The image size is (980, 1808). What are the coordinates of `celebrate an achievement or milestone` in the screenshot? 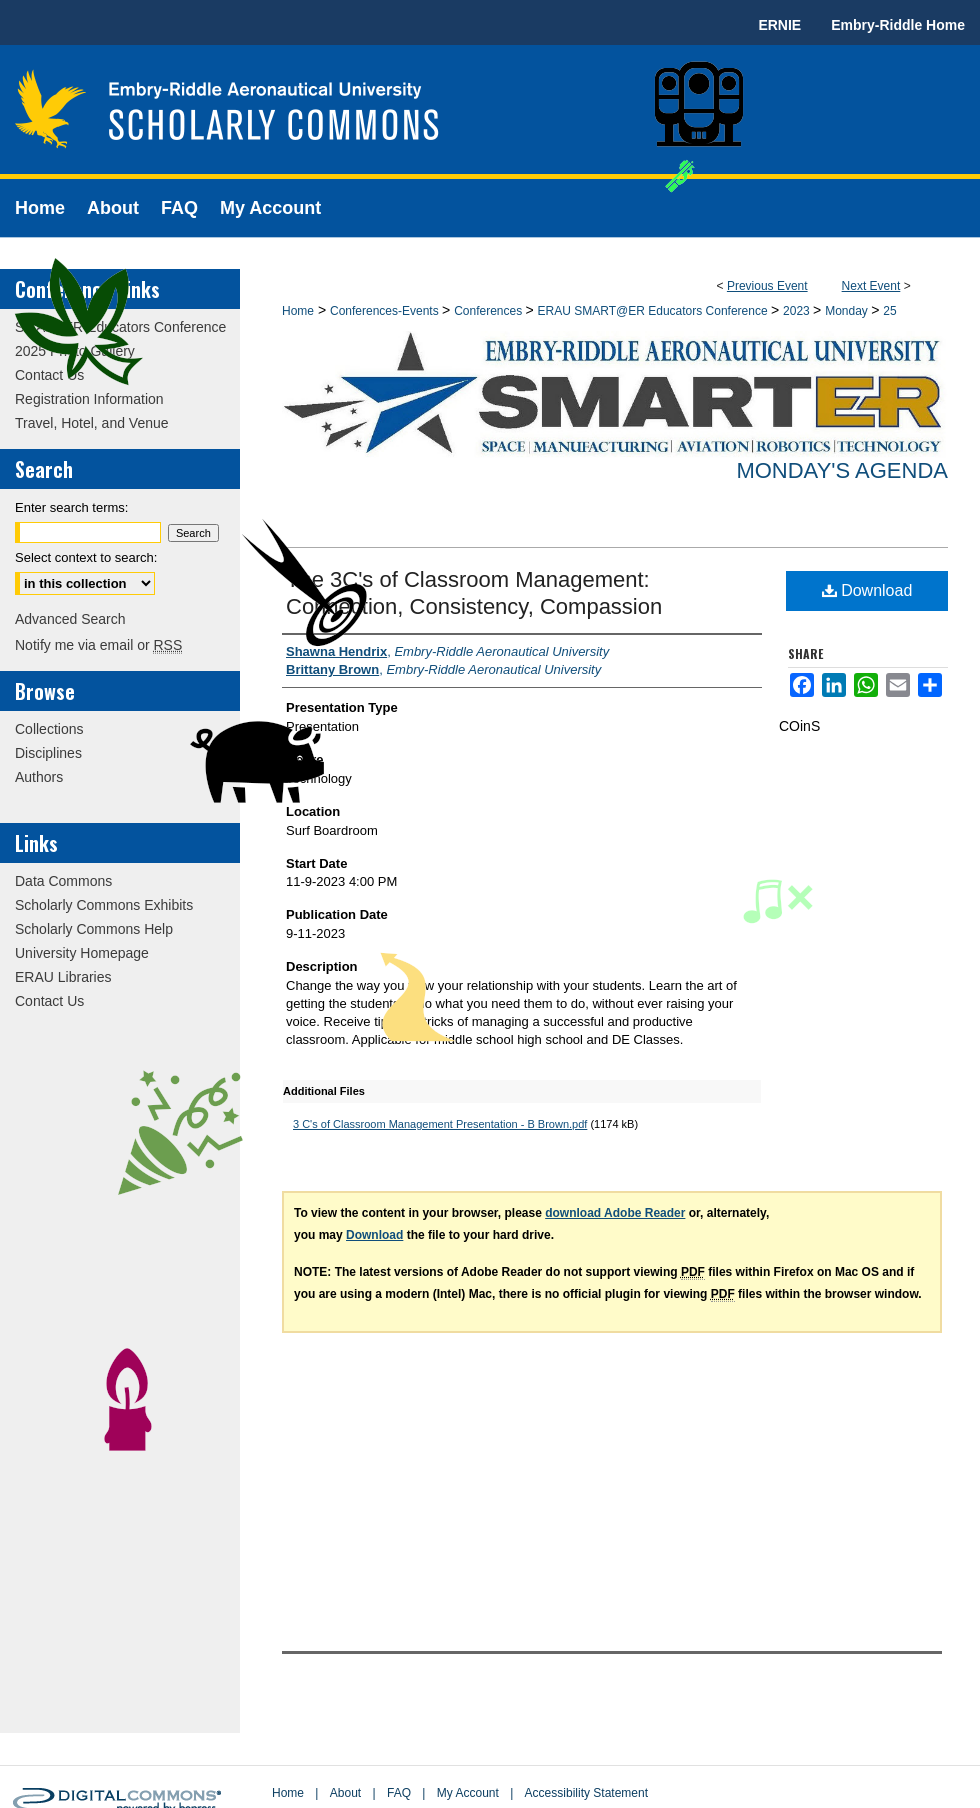 It's located at (179, 1133).